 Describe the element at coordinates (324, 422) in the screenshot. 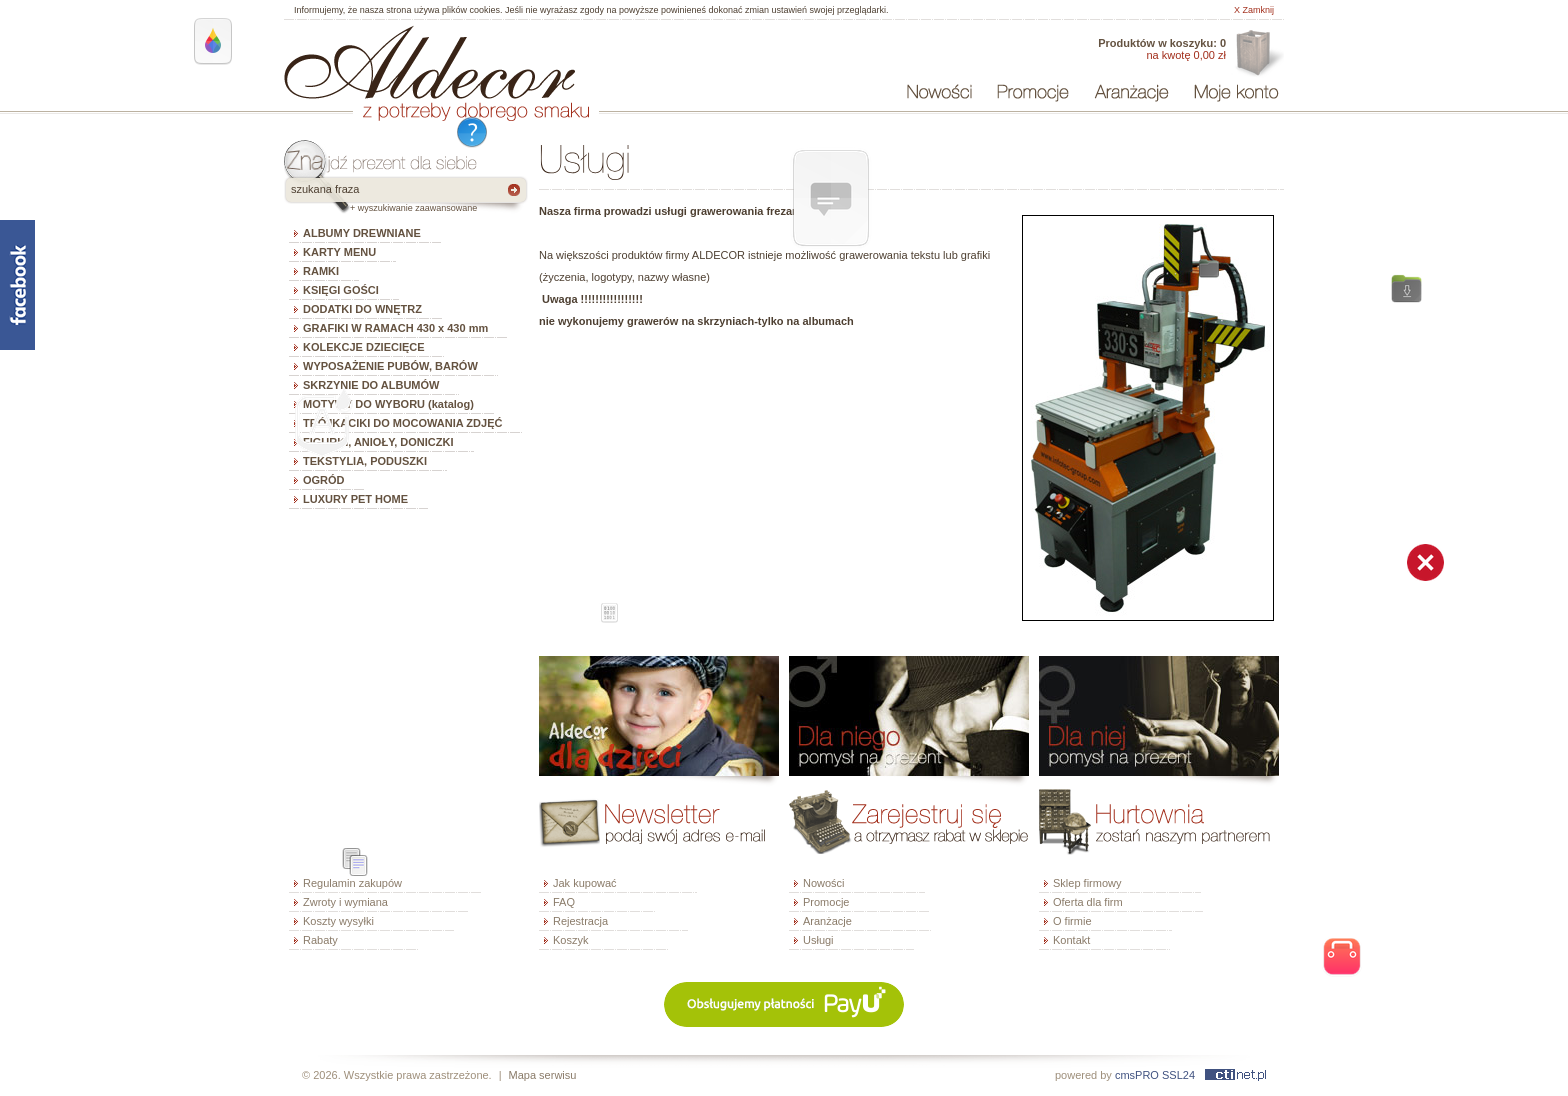

I see `switch to keyboard input method` at that location.